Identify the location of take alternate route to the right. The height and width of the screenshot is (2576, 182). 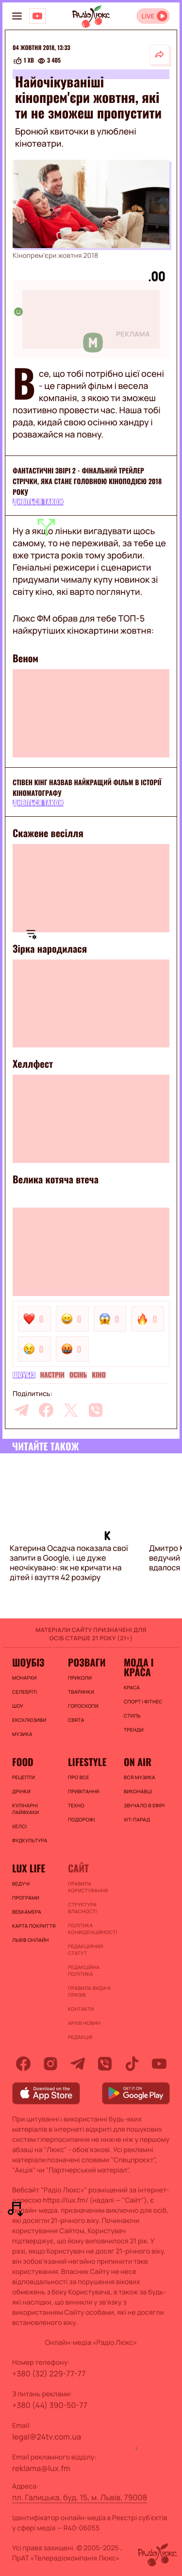
(46, 527).